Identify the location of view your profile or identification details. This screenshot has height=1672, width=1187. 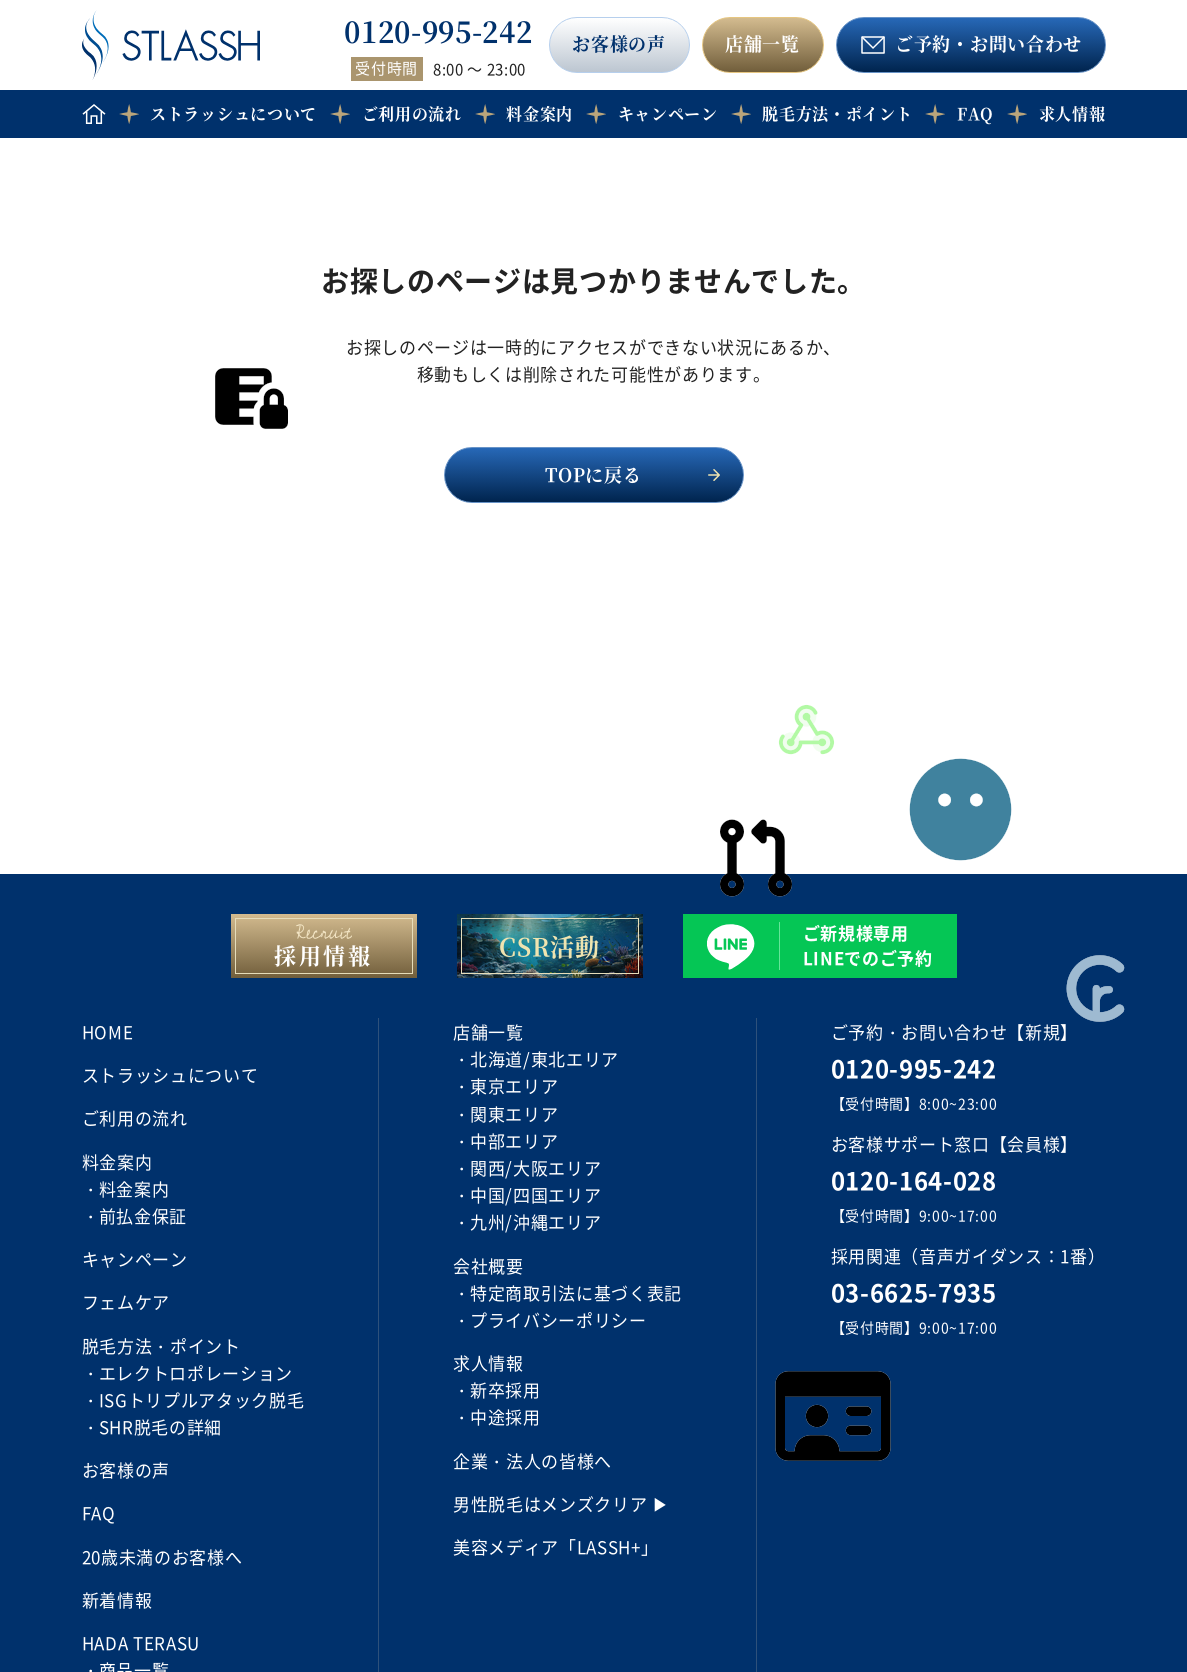
(833, 1416).